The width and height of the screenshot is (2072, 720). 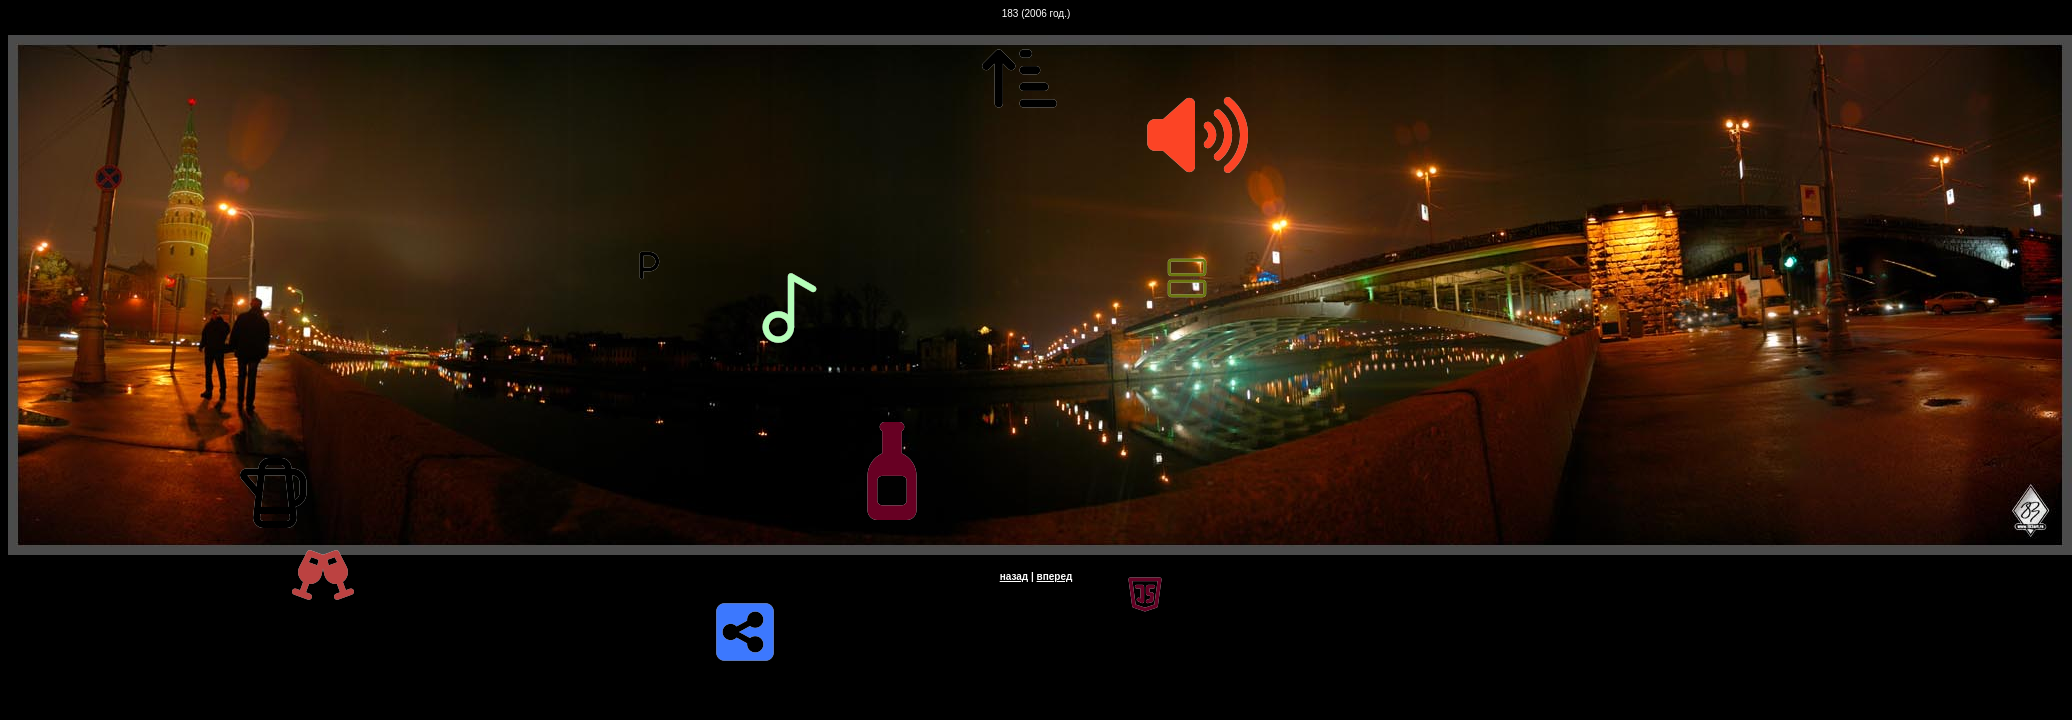 What do you see at coordinates (1195, 135) in the screenshot?
I see `volume is set to high` at bounding box center [1195, 135].